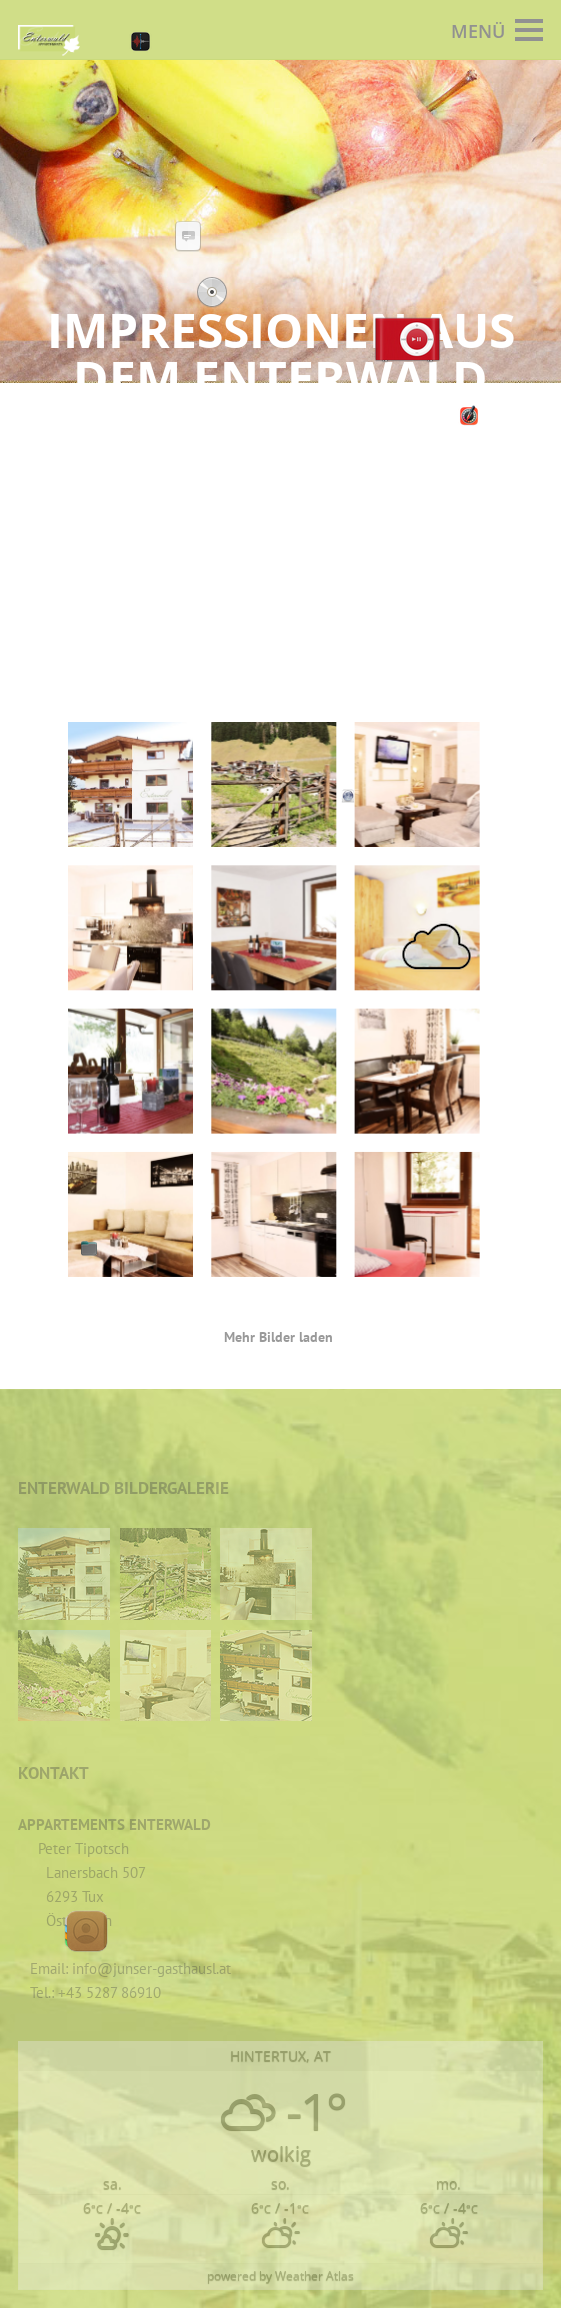 Image resolution: width=561 pixels, height=2308 pixels. I want to click on open folder to view contents, so click(89, 1248).